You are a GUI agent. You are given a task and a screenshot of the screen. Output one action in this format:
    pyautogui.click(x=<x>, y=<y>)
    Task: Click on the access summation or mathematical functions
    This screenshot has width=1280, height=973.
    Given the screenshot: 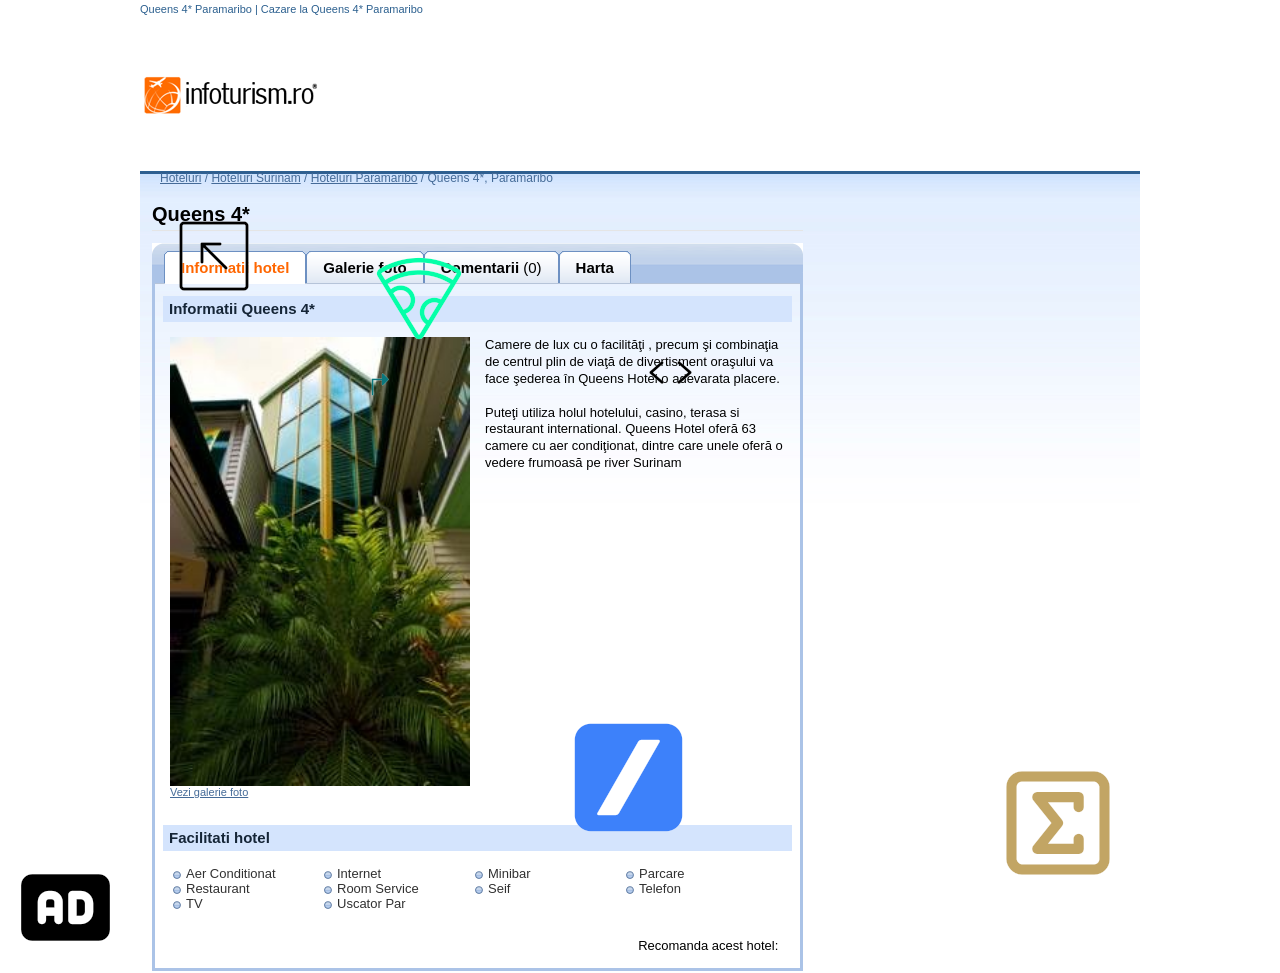 What is the action you would take?
    pyautogui.click(x=1058, y=823)
    